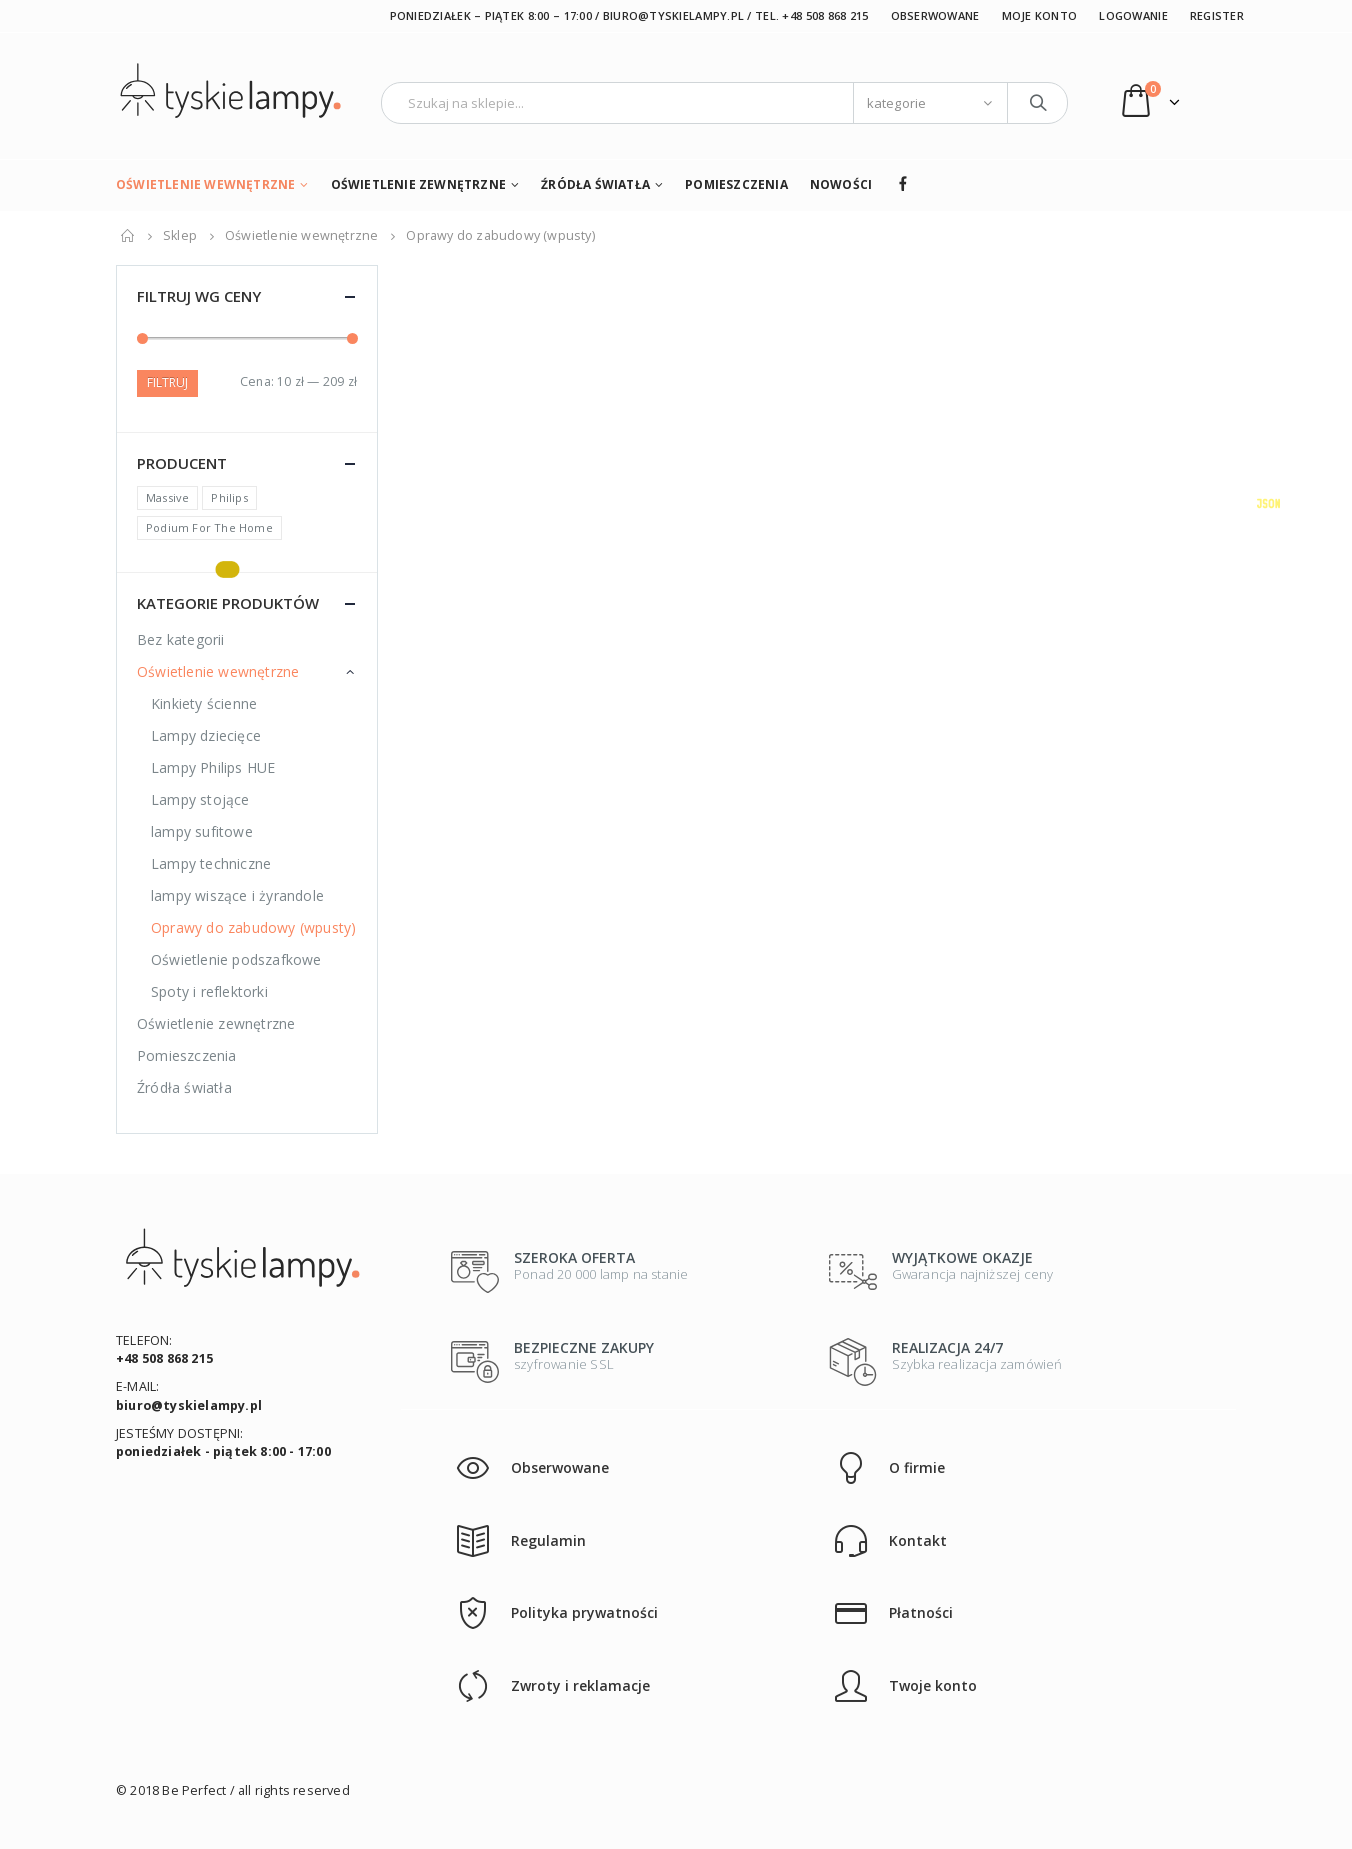 The image size is (1352, 1849). I want to click on access medication or pharmacy features, so click(227, 569).